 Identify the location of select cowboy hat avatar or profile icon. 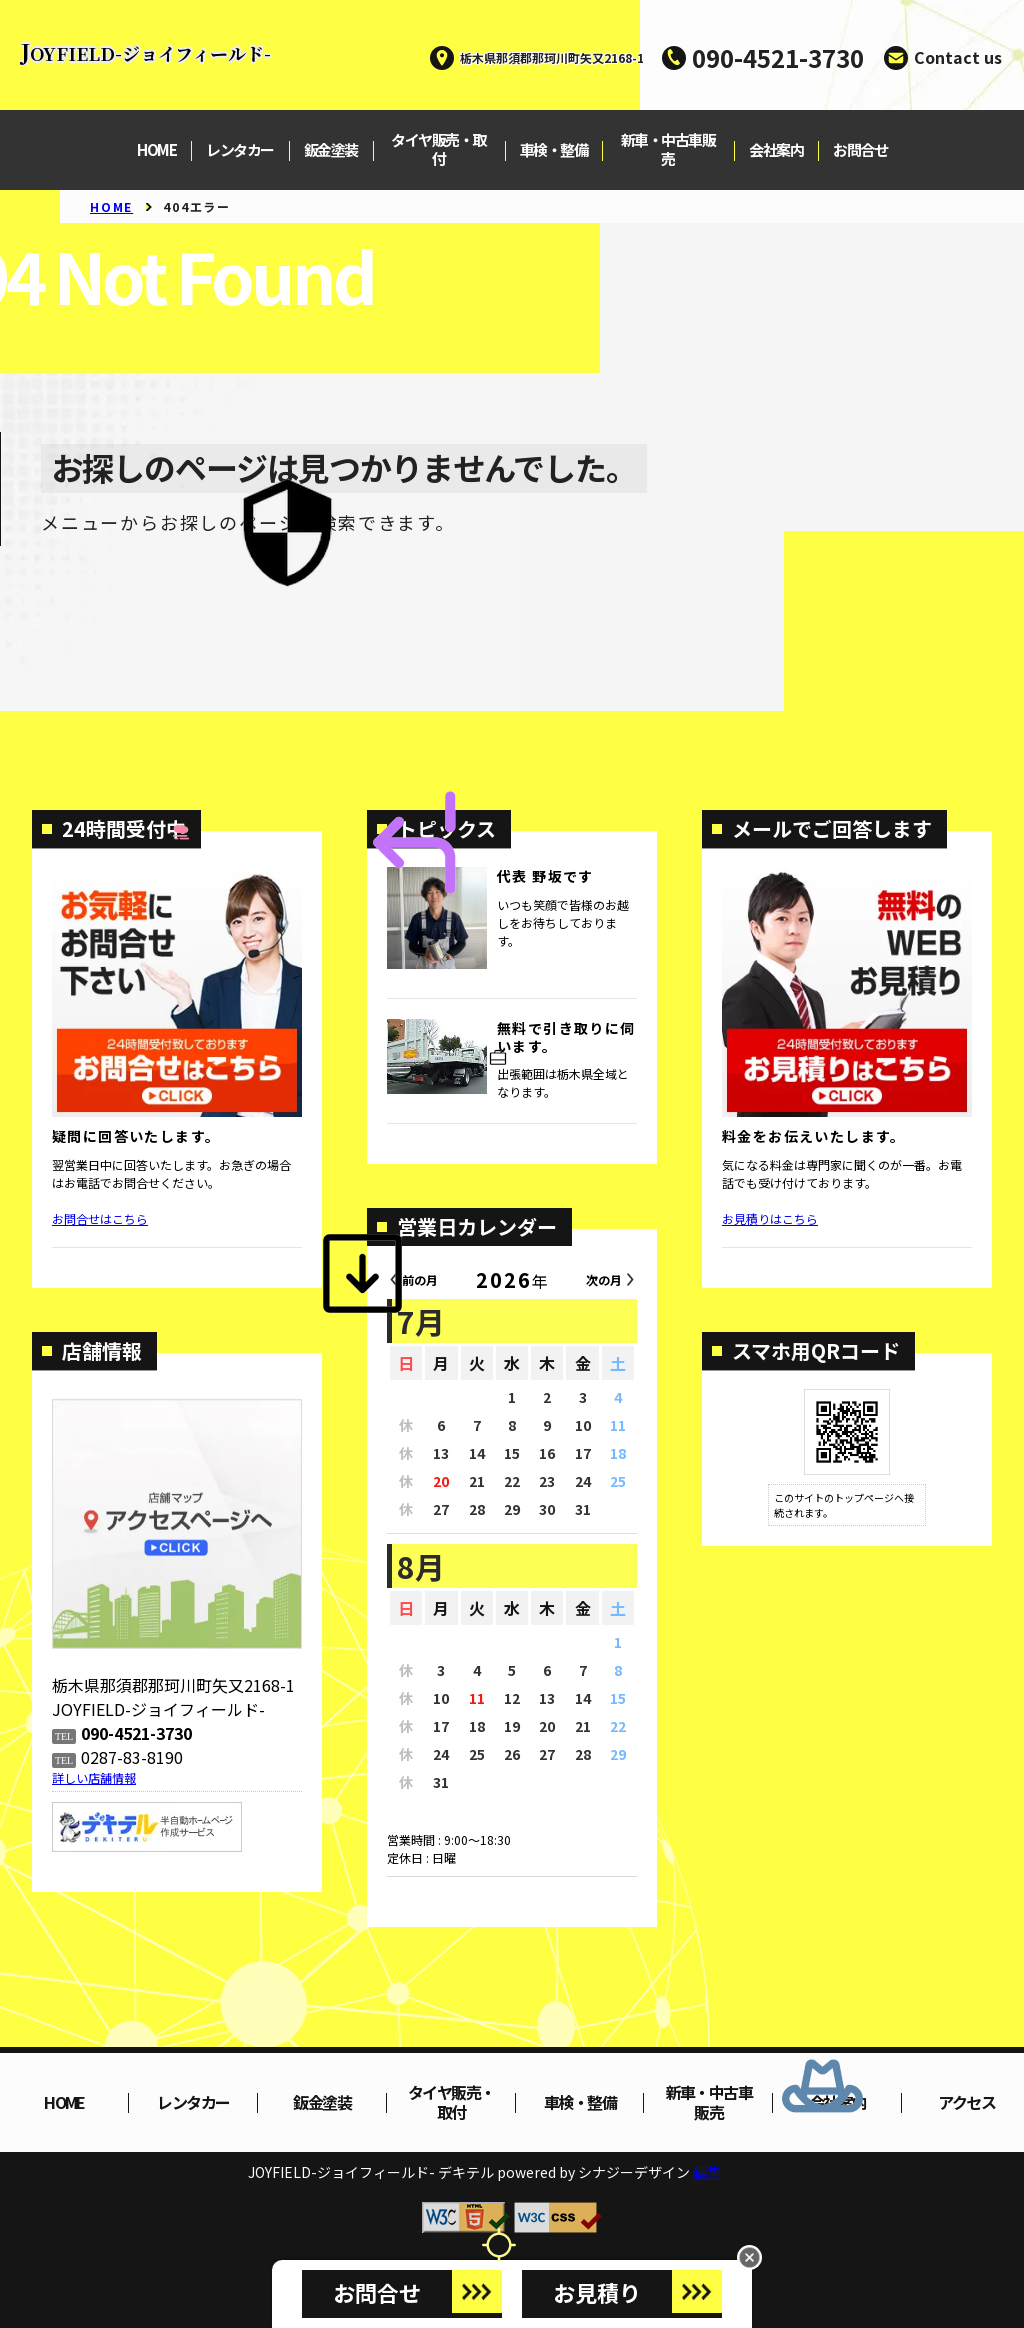
(822, 2088).